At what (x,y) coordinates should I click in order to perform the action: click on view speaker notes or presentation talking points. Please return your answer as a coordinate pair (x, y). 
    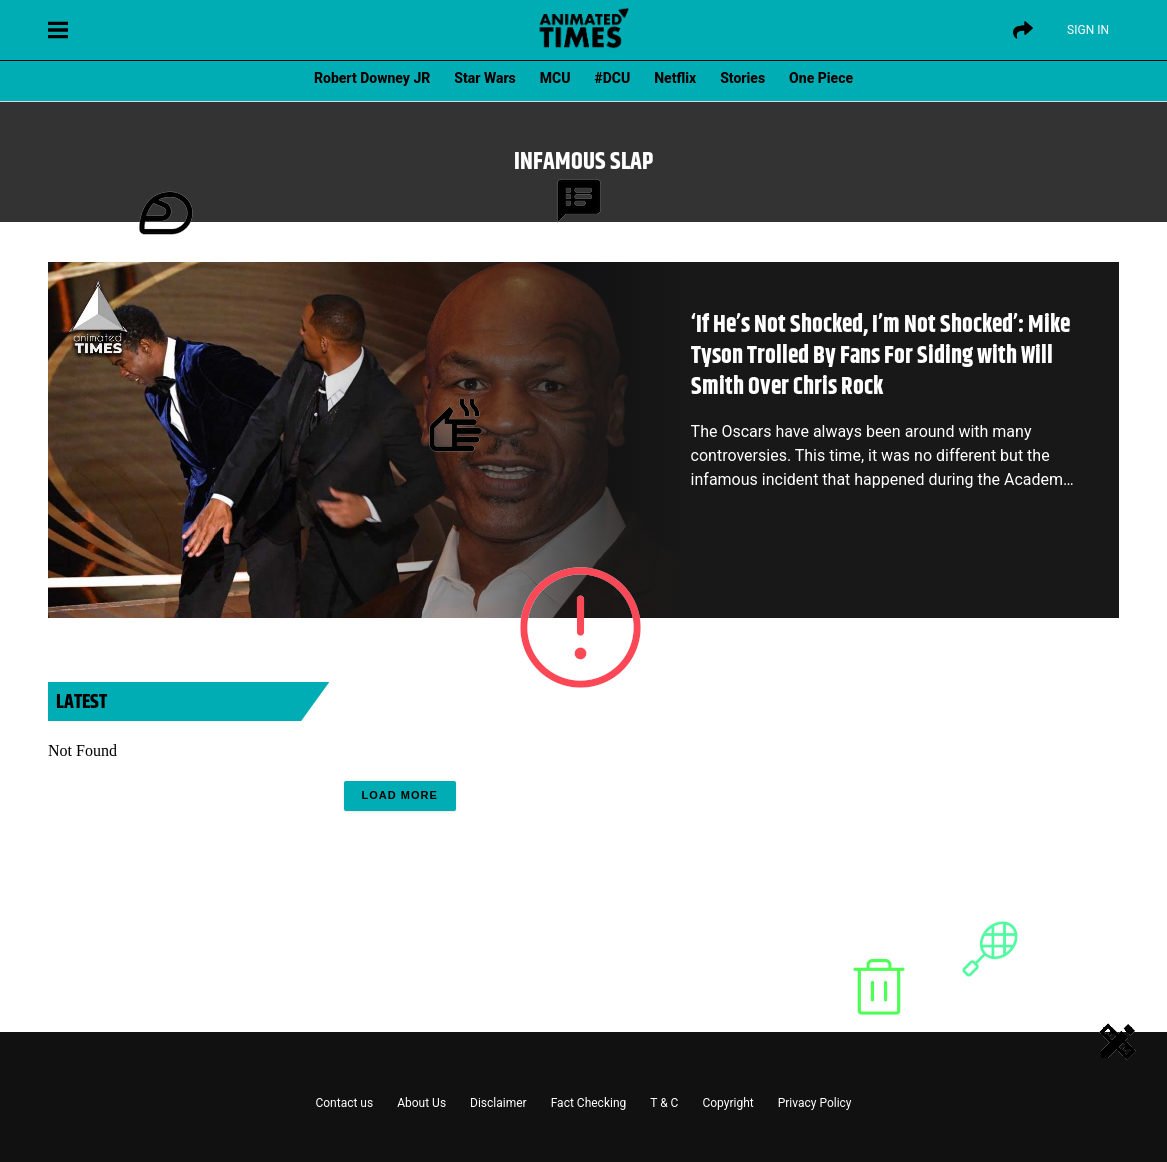
    Looking at the image, I should click on (579, 201).